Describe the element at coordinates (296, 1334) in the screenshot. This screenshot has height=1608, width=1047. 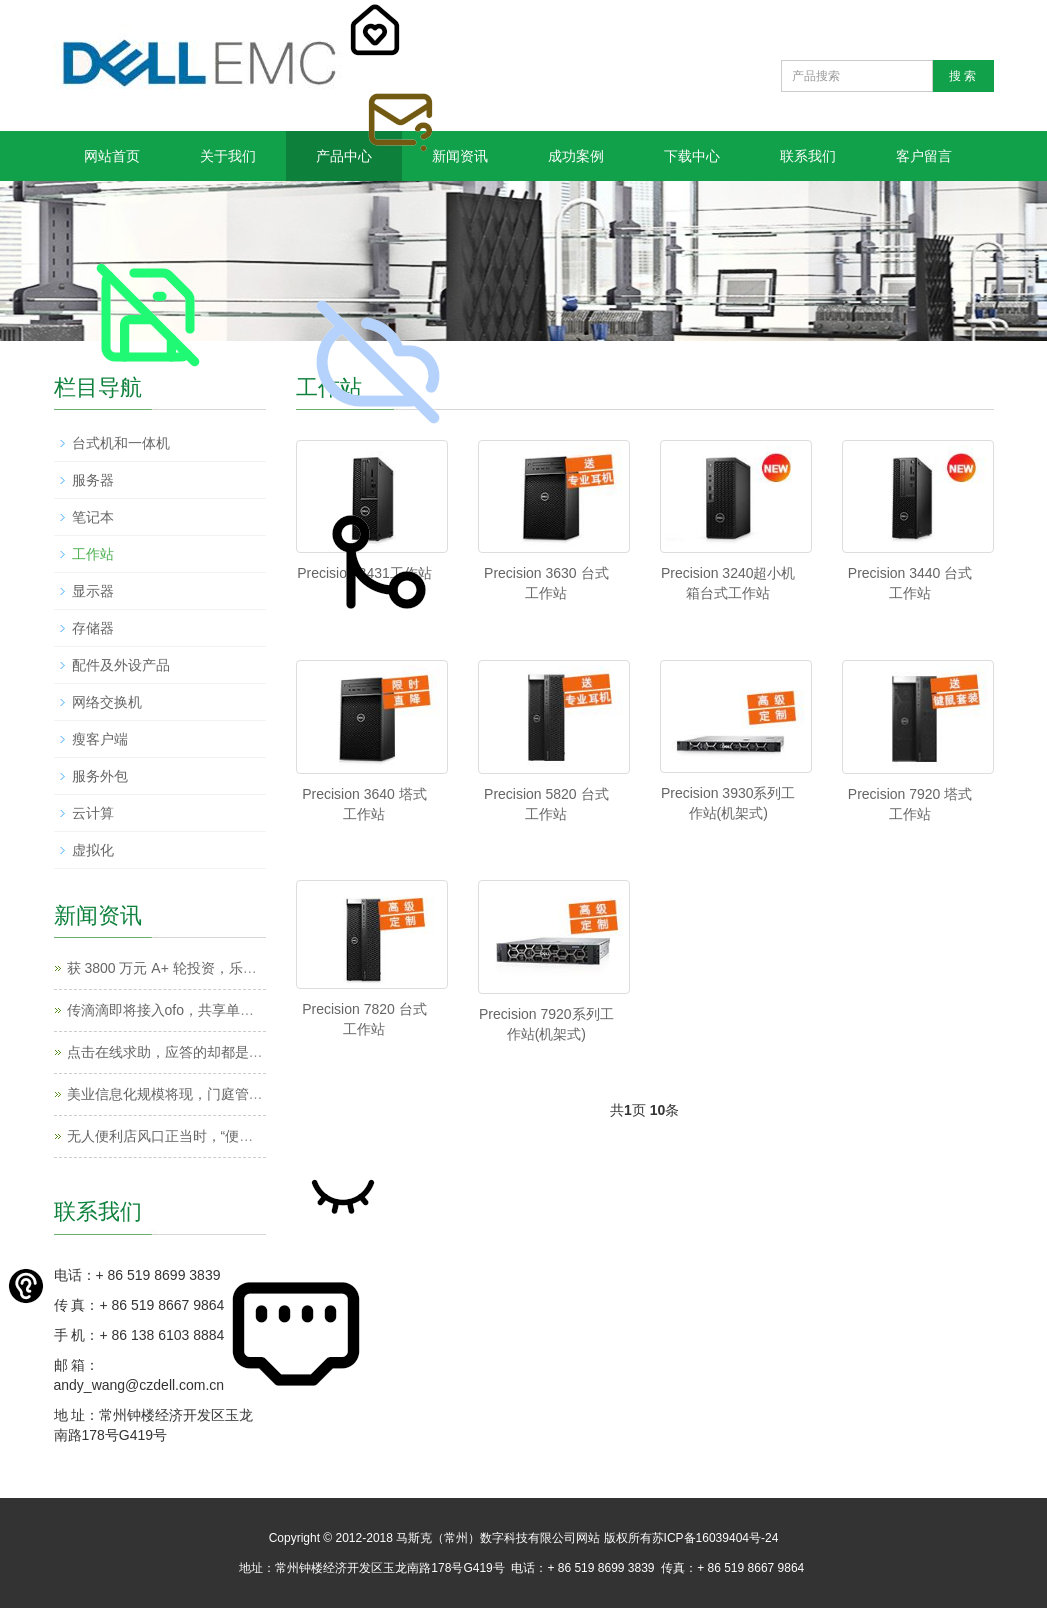
I see `connect via ethernet or wired network` at that location.